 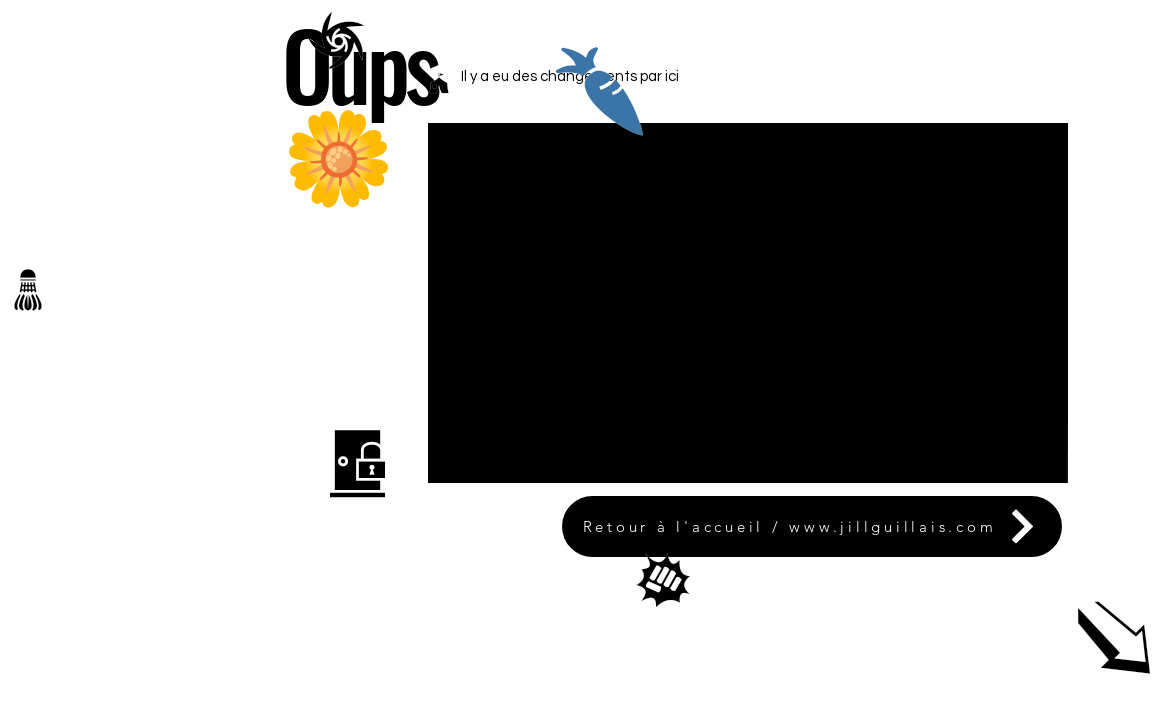 I want to click on trigger a punch or melee attack action, so click(x=663, y=579).